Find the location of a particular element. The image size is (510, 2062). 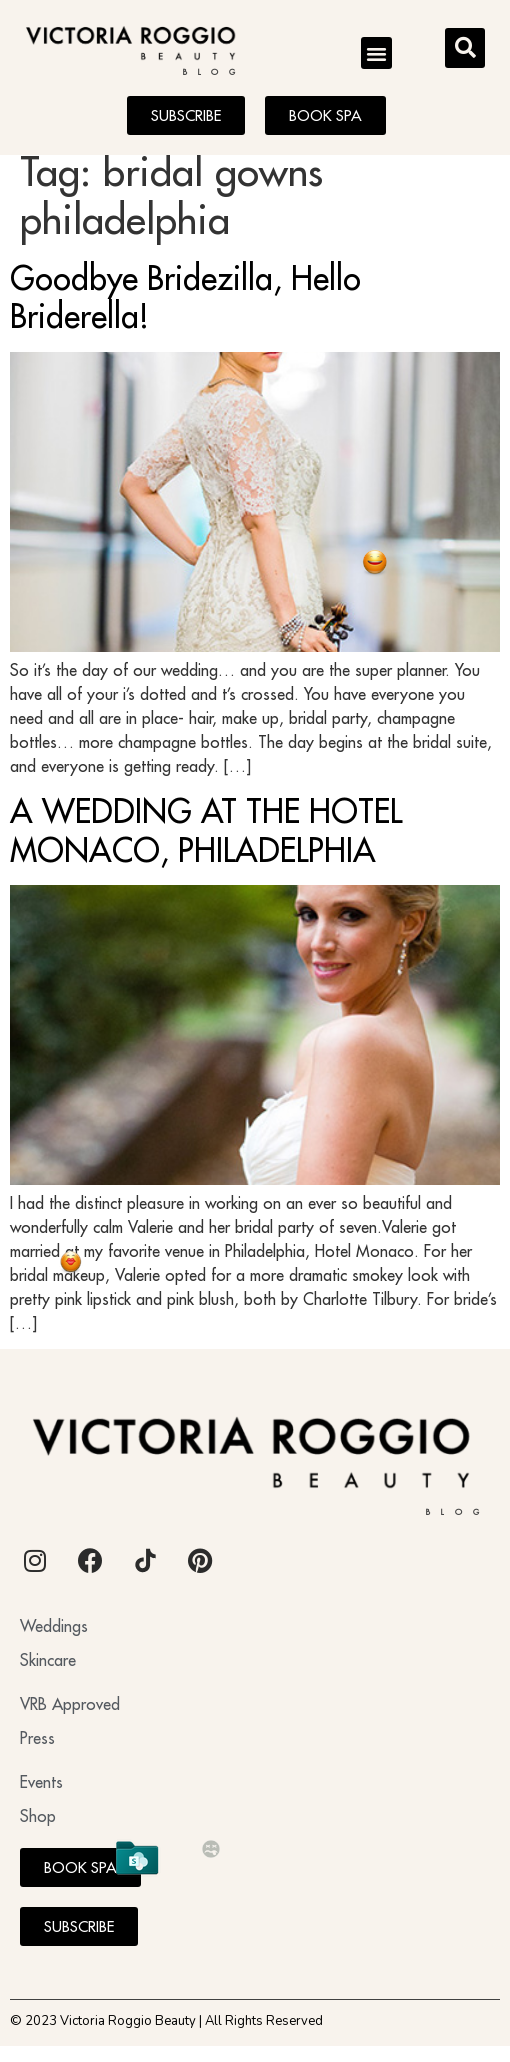

indicates feeling unwell or sick status is located at coordinates (211, 1849).